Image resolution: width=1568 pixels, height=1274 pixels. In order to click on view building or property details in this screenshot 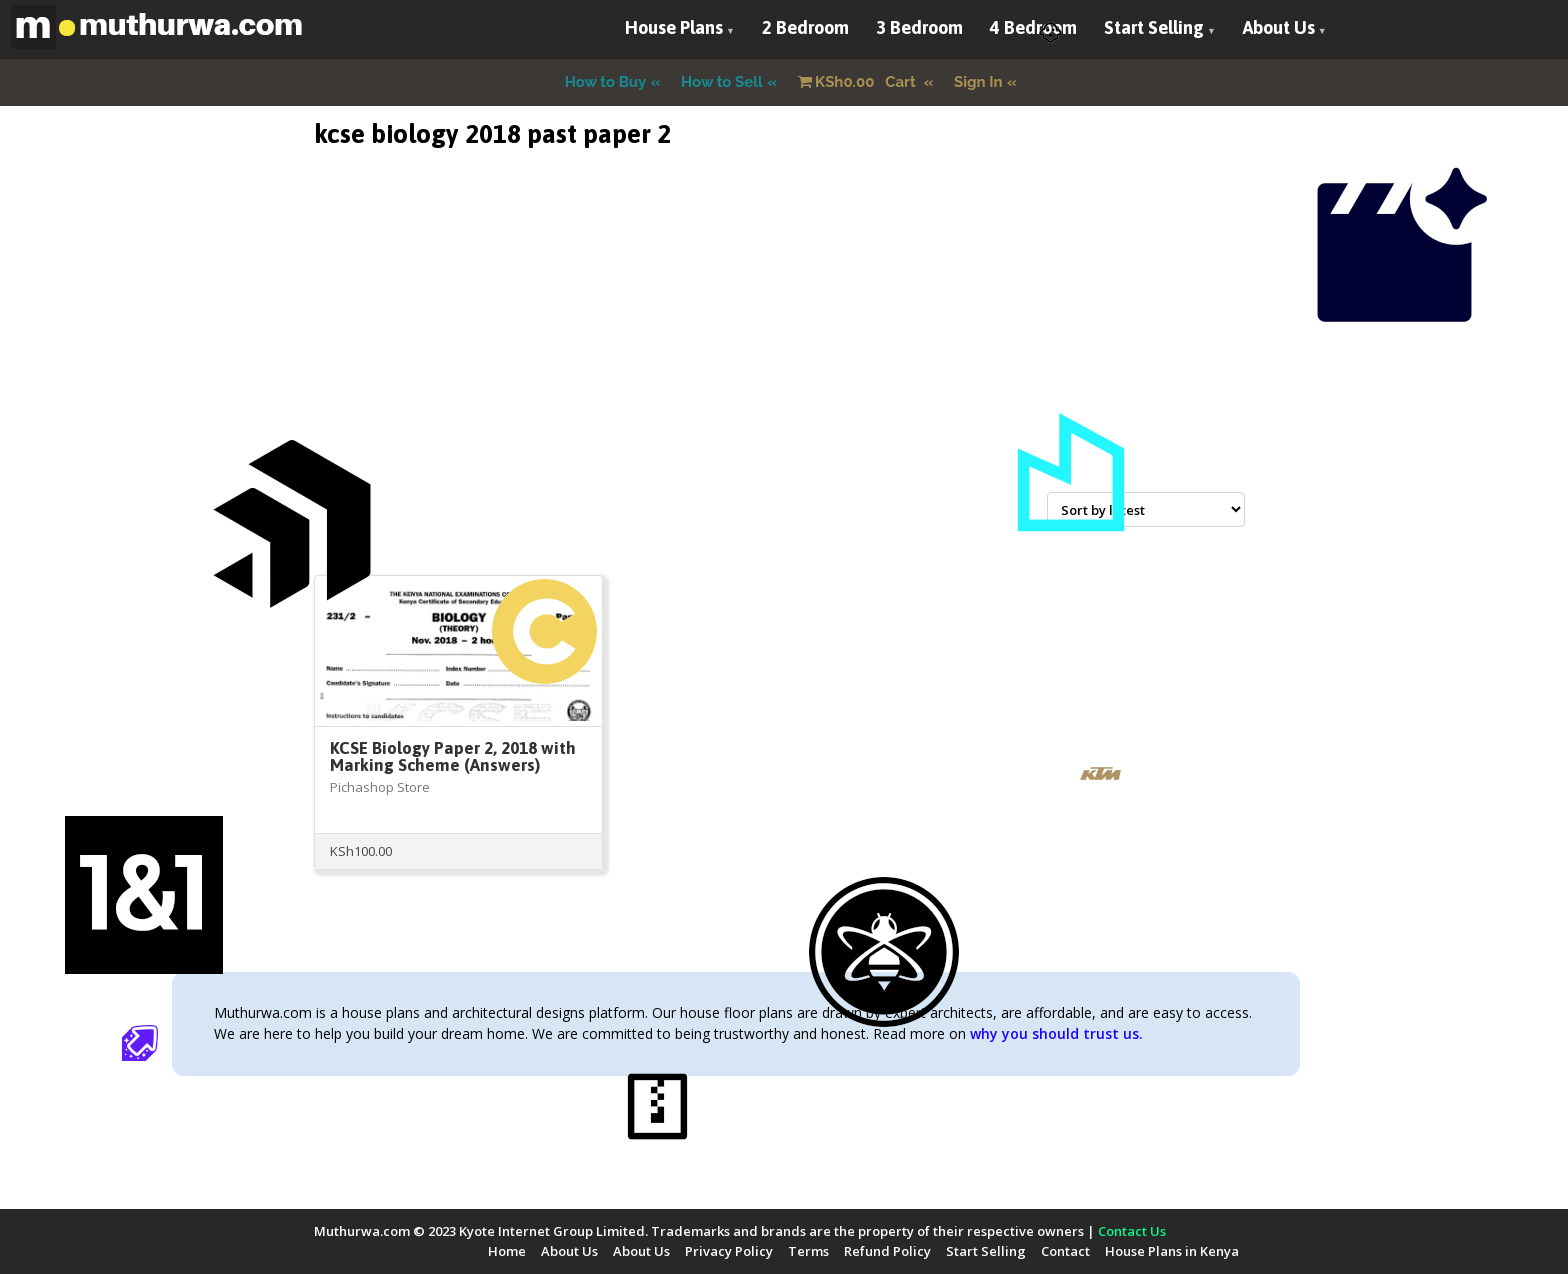, I will do `click(1071, 478)`.